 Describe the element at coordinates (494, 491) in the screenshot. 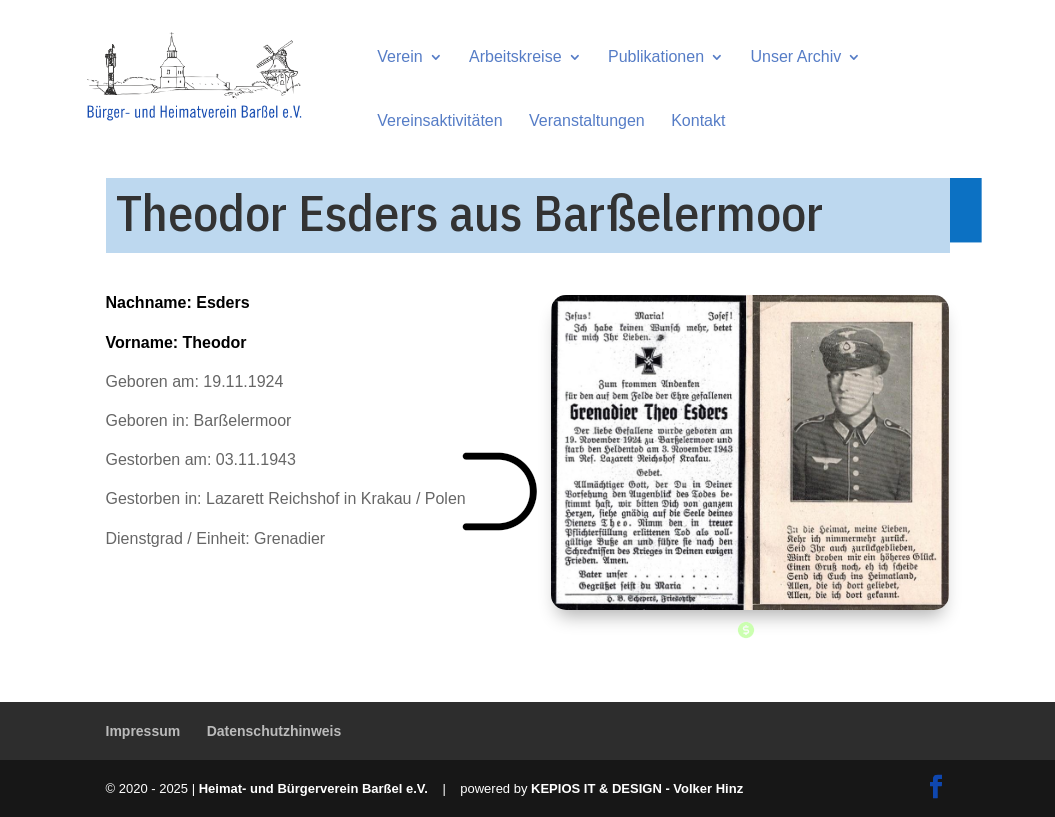

I see `indicates a proper superset relationship in mathematical notation` at that location.